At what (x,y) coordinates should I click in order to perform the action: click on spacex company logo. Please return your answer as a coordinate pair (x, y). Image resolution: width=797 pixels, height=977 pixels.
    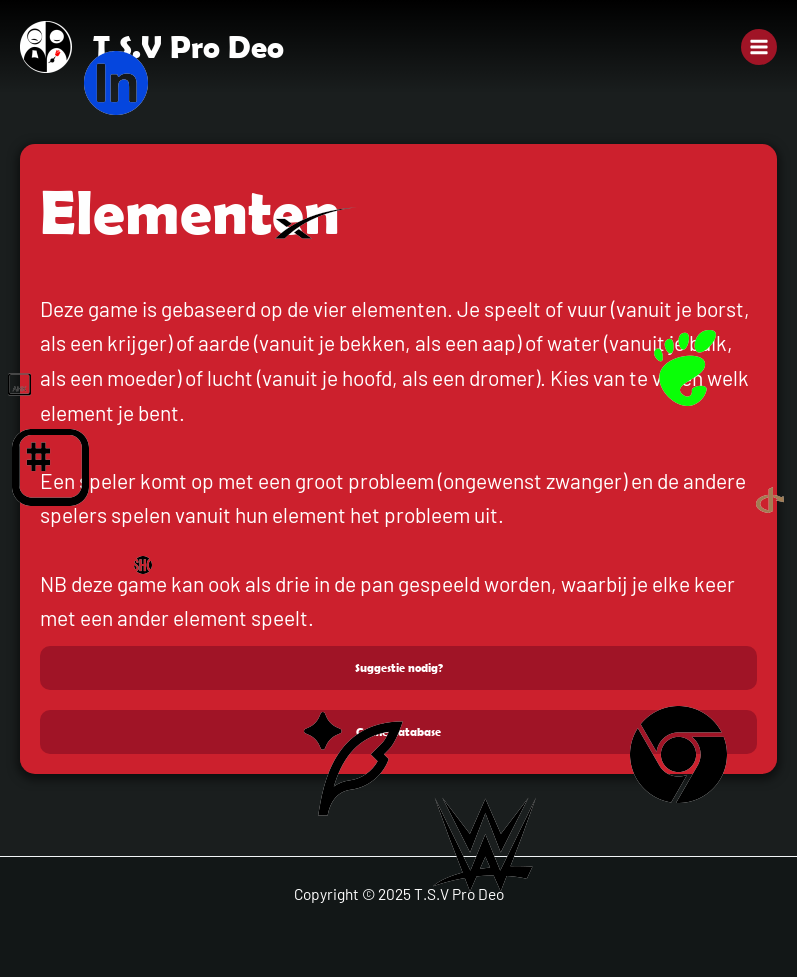
    Looking at the image, I should click on (316, 223).